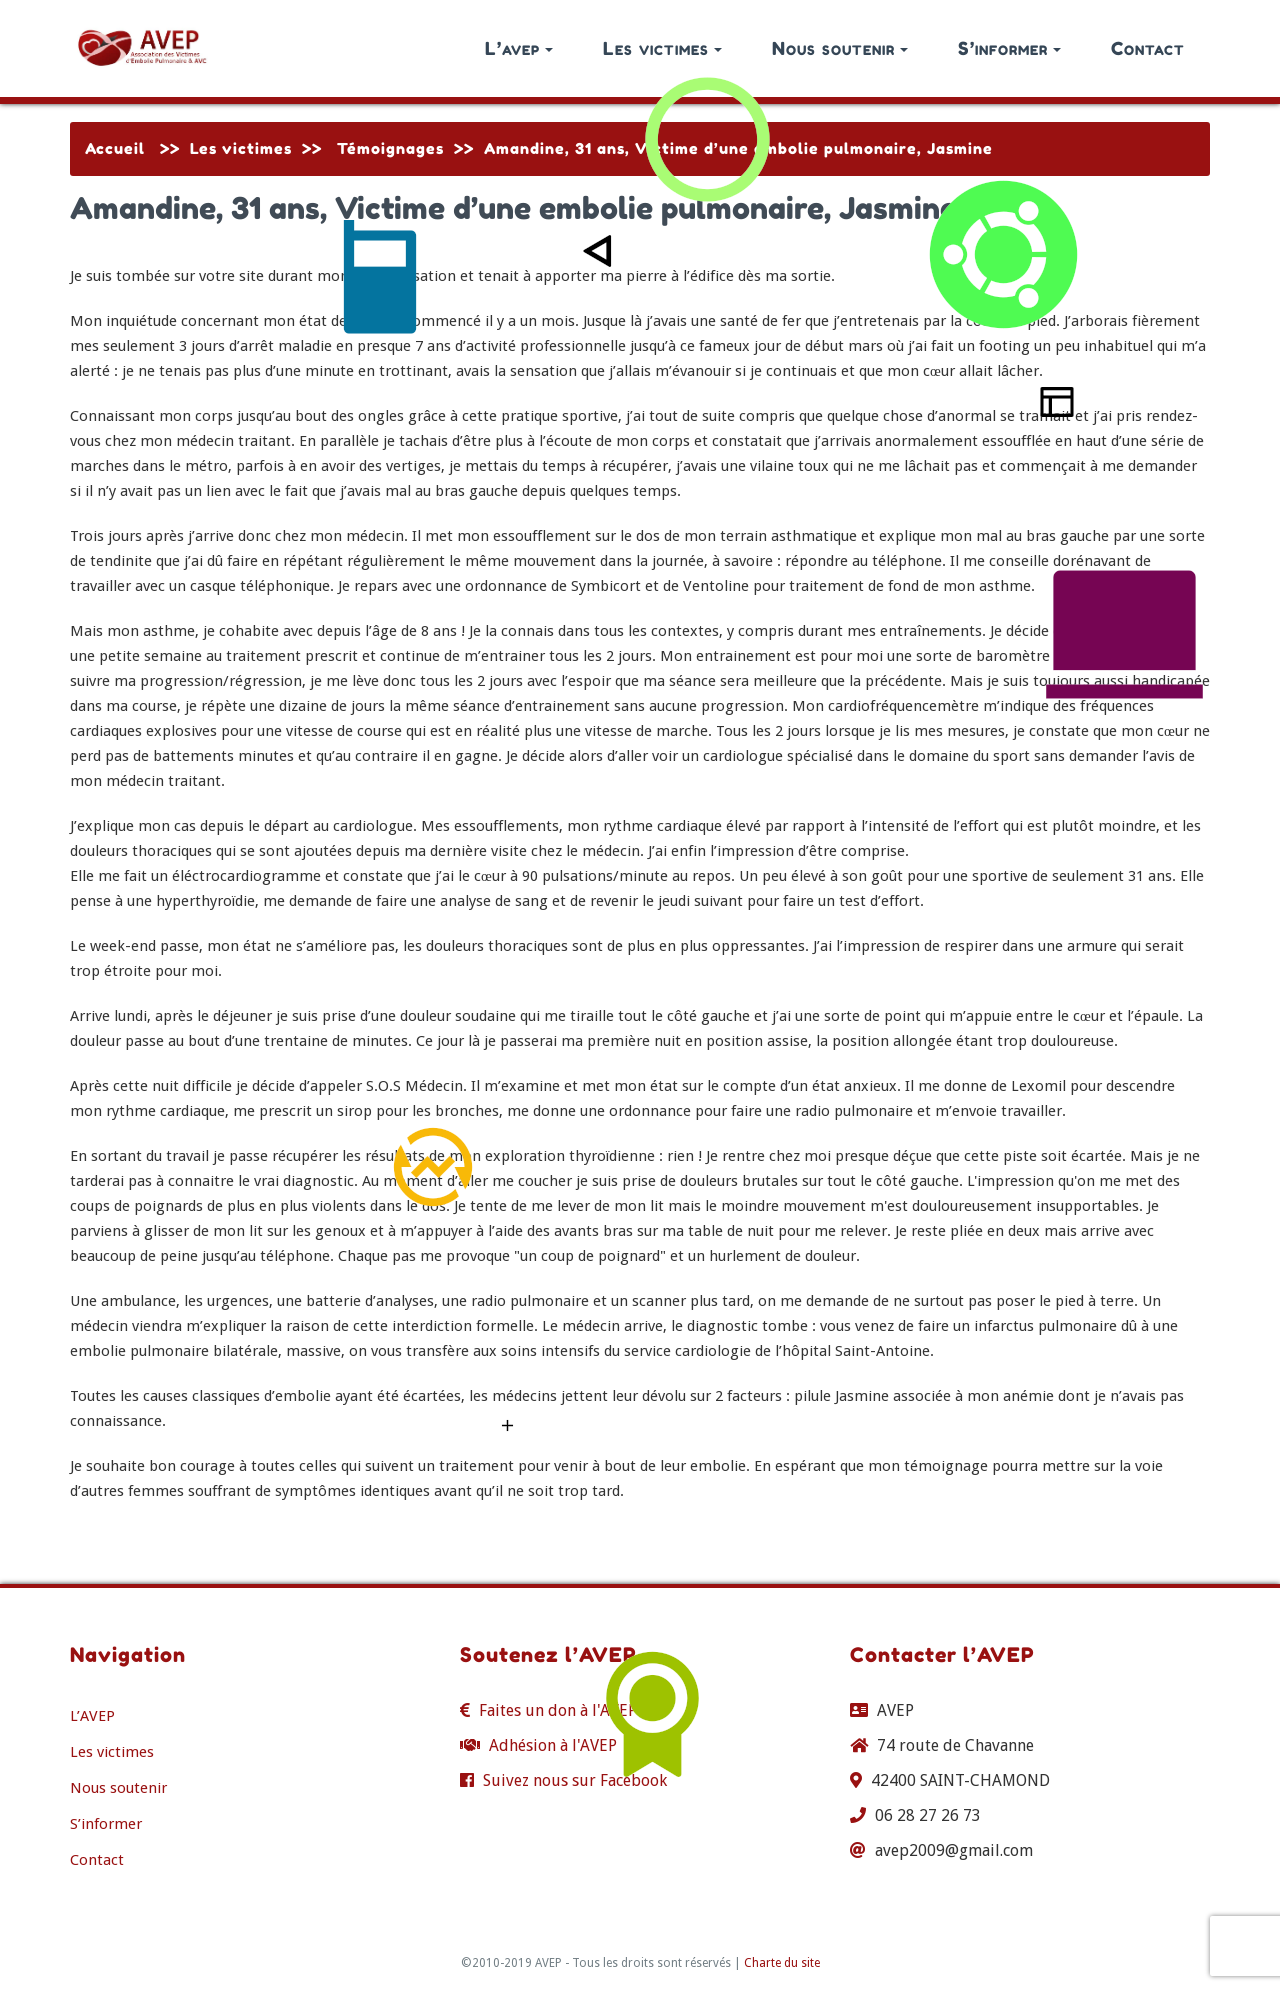 This screenshot has height=1990, width=1280. What do you see at coordinates (599, 251) in the screenshot?
I see `play media in reverse` at bounding box center [599, 251].